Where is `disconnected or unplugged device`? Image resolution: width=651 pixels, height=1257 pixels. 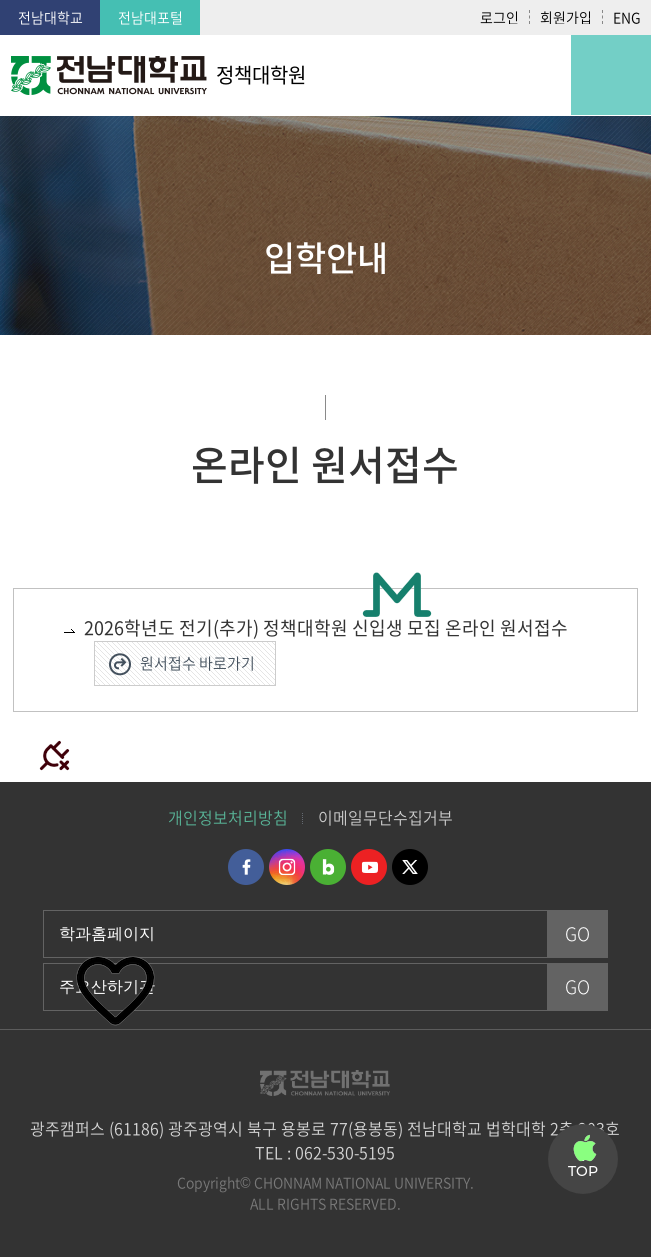
disconnected or unplugged device is located at coordinates (54, 755).